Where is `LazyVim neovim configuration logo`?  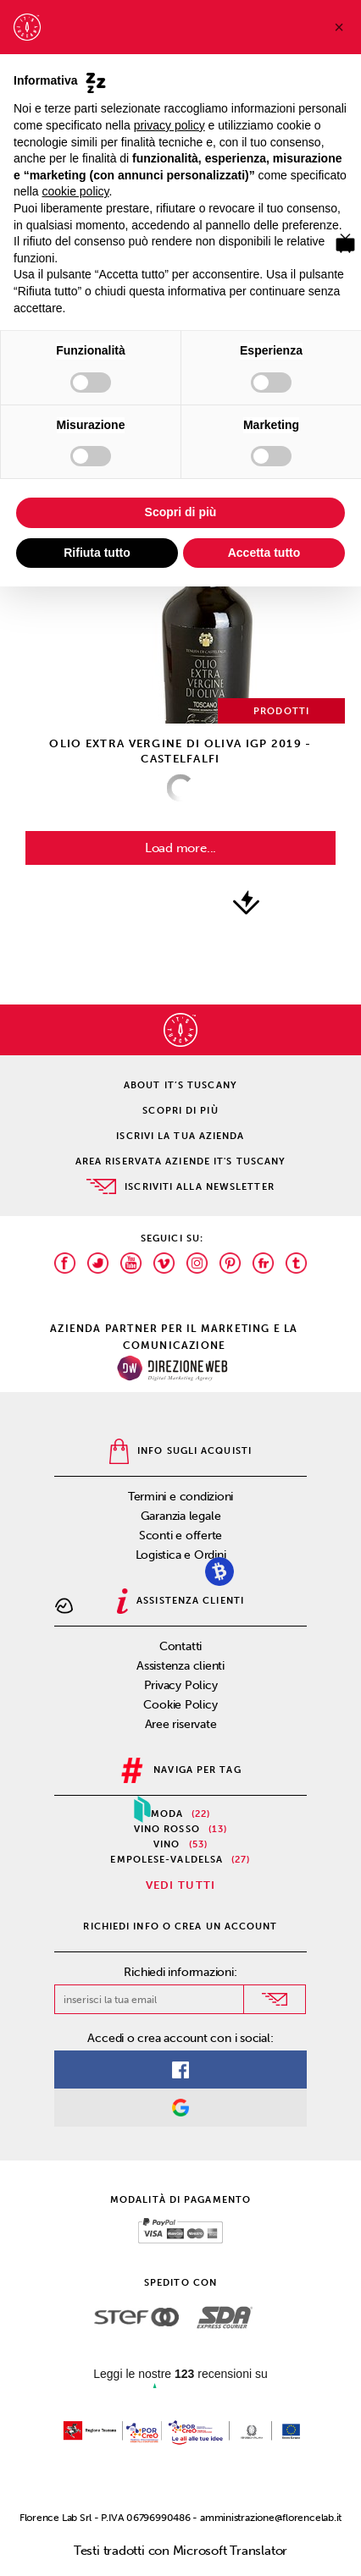 LazyVim neovim configuration logo is located at coordinates (96, 83).